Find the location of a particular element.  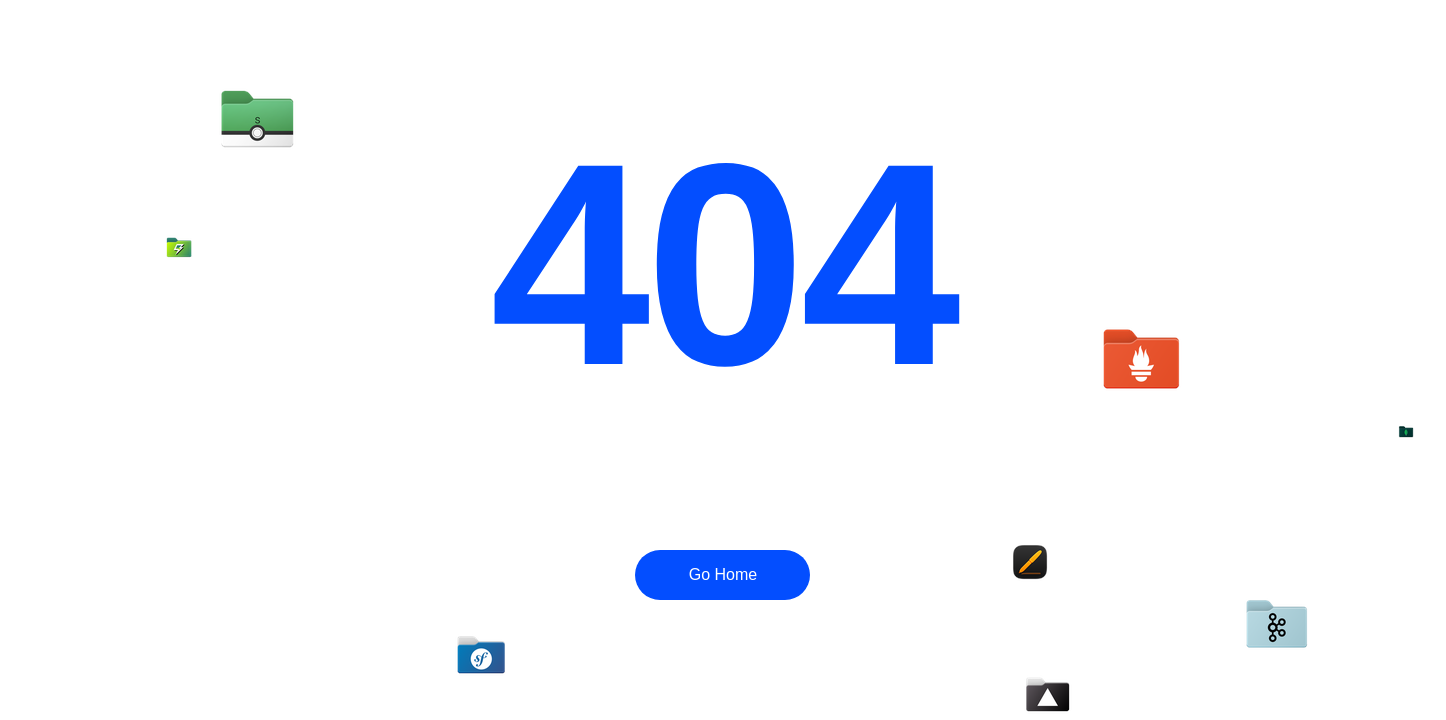

open vercel project files is located at coordinates (1047, 695).